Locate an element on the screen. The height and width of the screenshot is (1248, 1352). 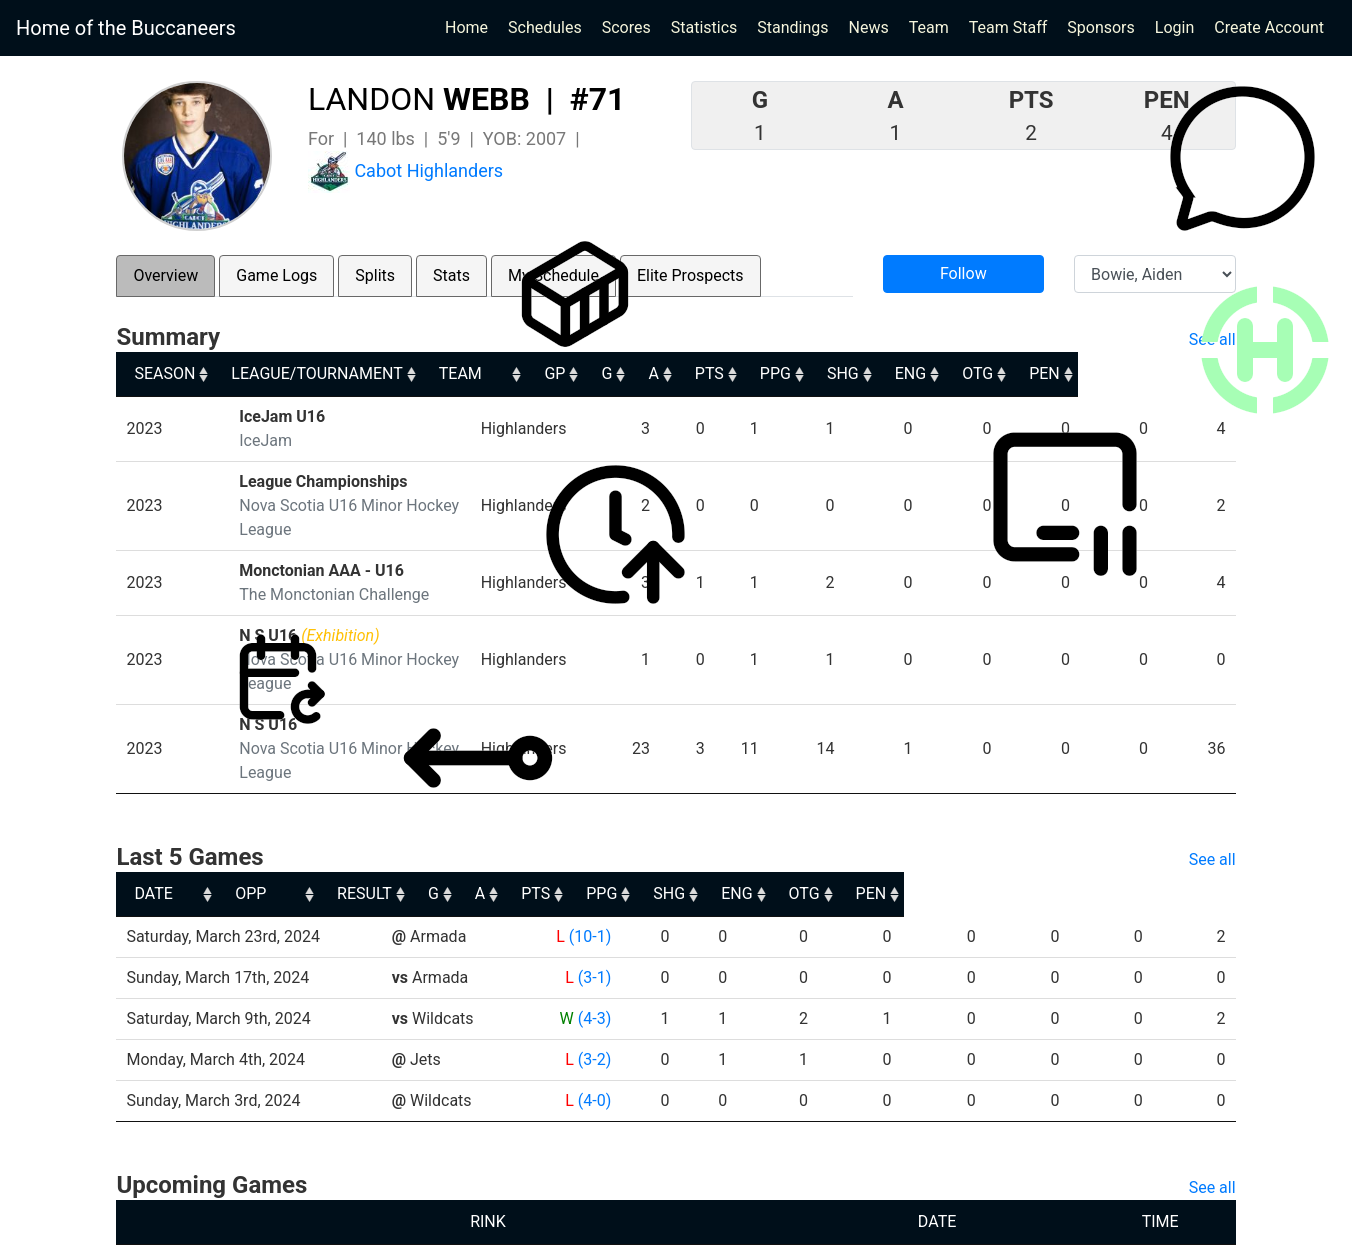
indicates a helipad or helicopter landing zone is located at coordinates (1265, 350).